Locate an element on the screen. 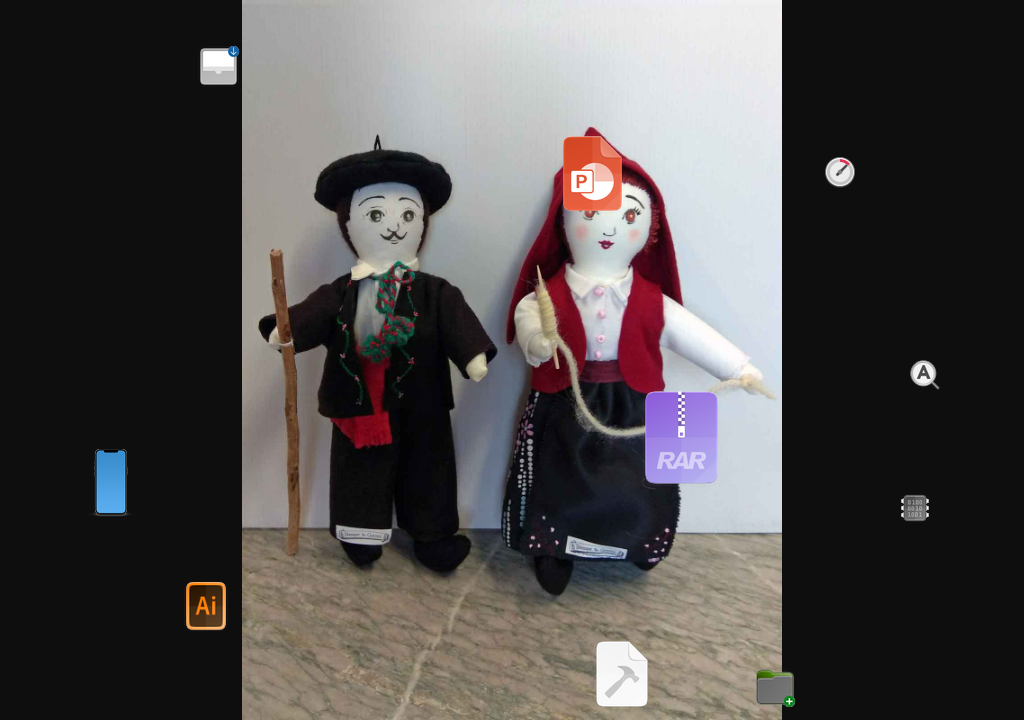 This screenshot has height=720, width=1024. indicates a connected iPhone device is located at coordinates (111, 483).